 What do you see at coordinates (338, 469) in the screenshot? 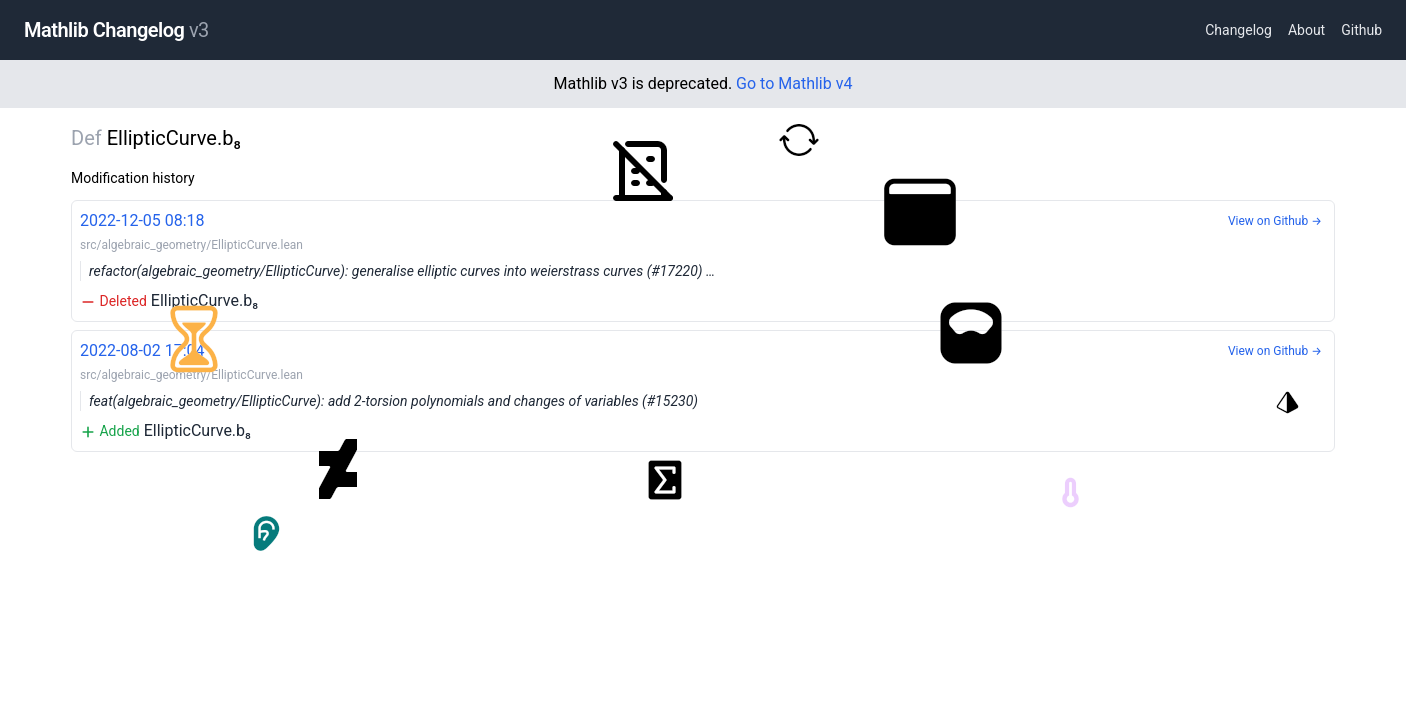
I see `deviantart logo` at bounding box center [338, 469].